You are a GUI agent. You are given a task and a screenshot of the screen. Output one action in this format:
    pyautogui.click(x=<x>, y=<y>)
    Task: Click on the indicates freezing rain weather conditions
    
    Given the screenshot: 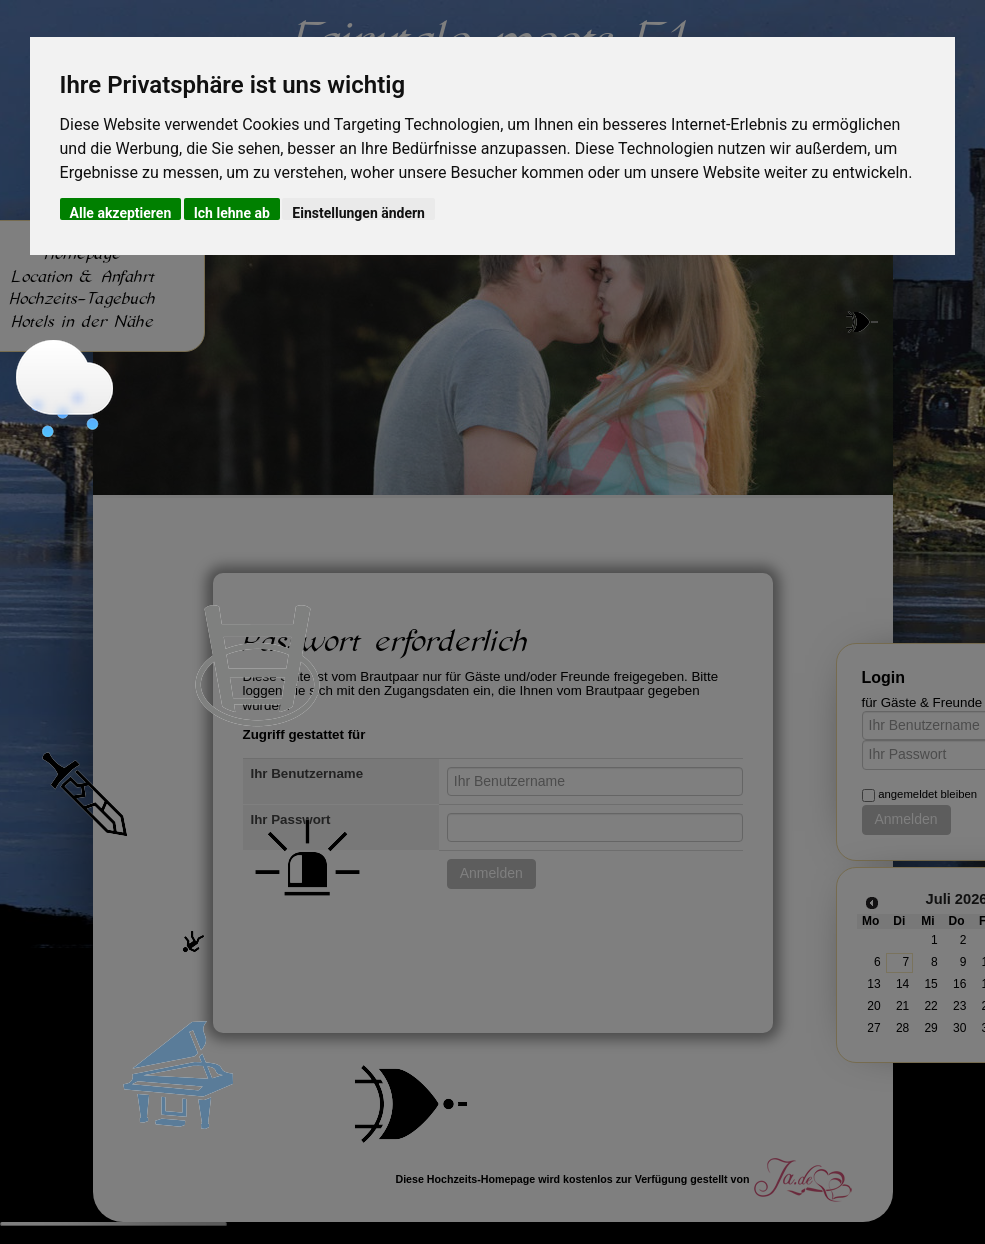 What is the action you would take?
    pyautogui.click(x=64, y=388)
    